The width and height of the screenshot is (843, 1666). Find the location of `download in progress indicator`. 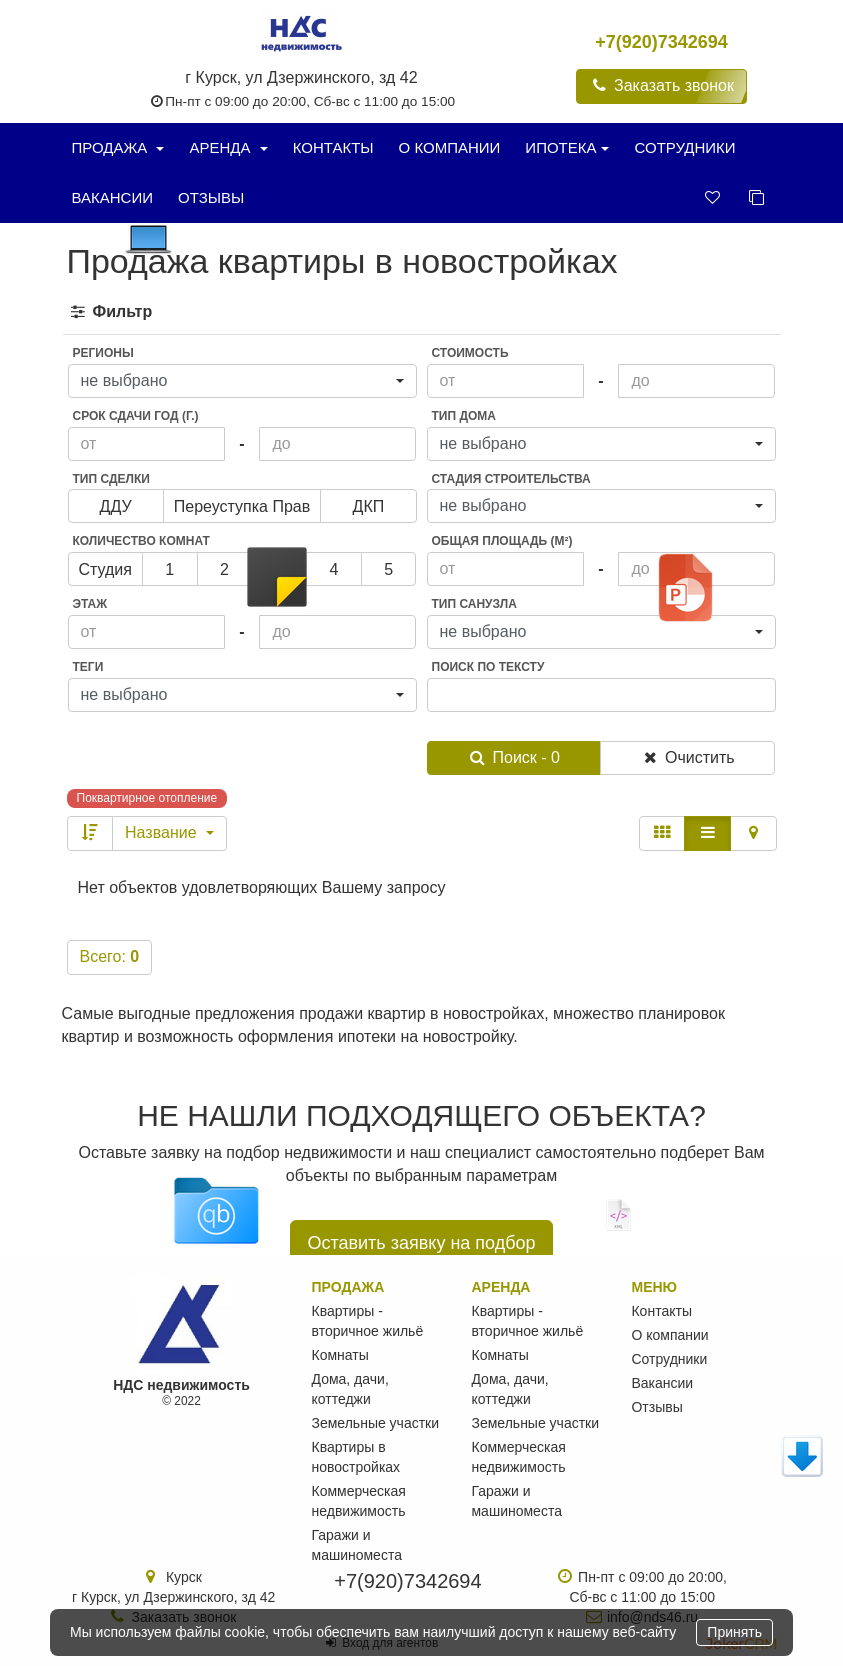

download in progress indicator is located at coordinates (770, 1424).